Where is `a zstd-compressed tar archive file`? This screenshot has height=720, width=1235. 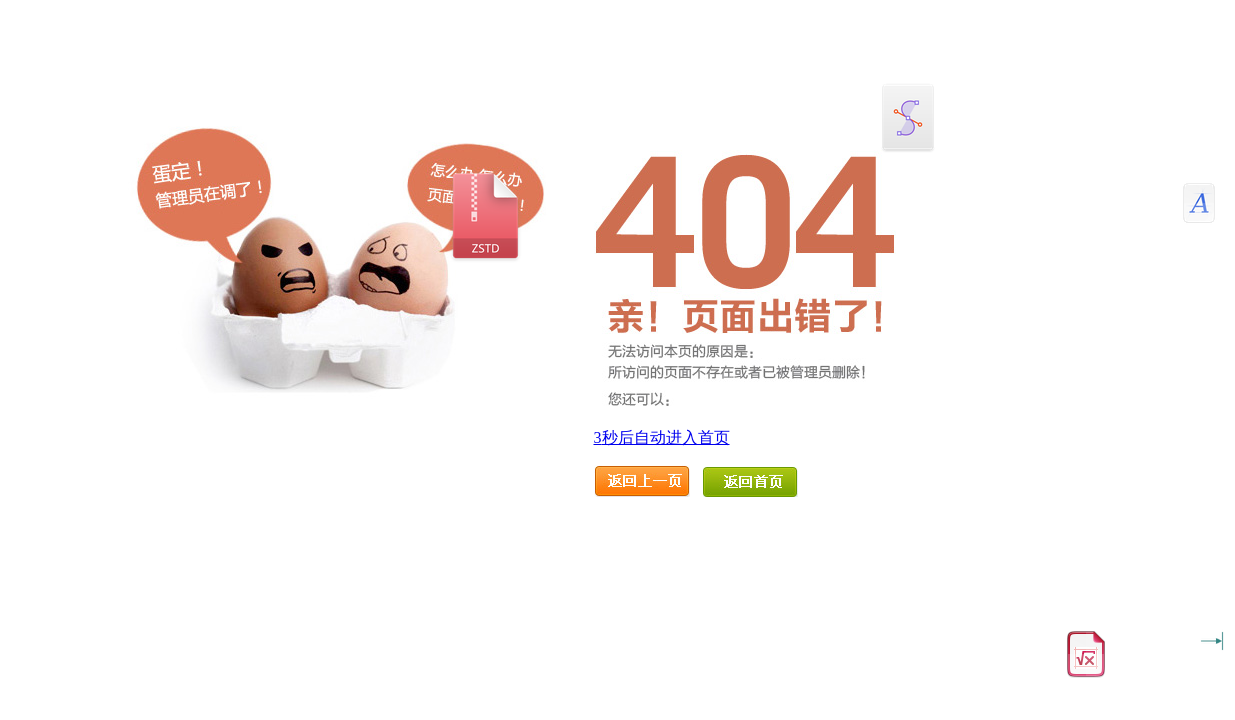 a zstd-compressed tar archive file is located at coordinates (485, 217).